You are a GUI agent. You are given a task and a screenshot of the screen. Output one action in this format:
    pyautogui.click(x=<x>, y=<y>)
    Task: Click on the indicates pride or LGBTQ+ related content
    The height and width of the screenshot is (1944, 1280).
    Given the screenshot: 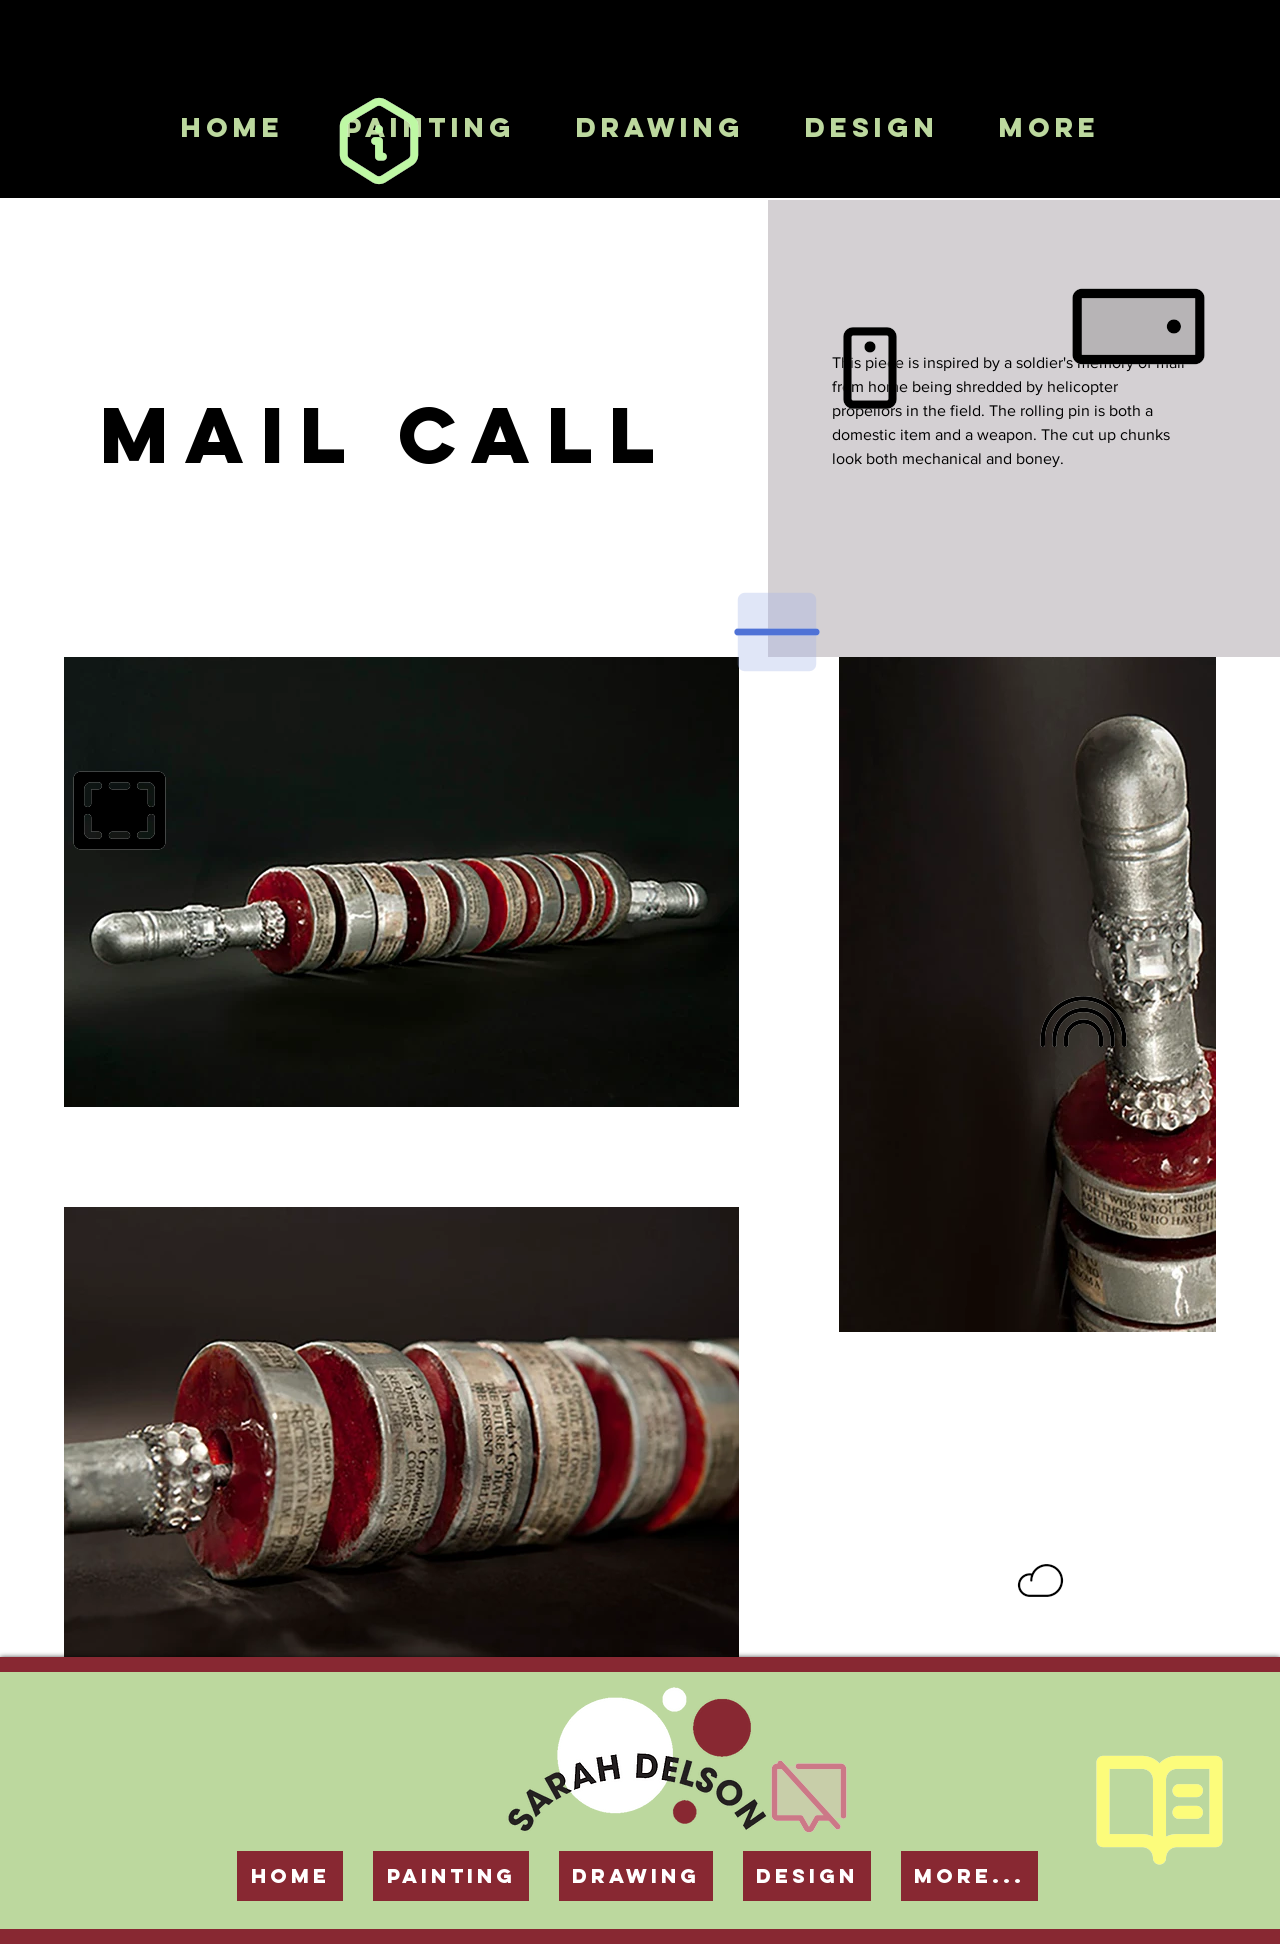 What is the action you would take?
    pyautogui.click(x=1083, y=1024)
    